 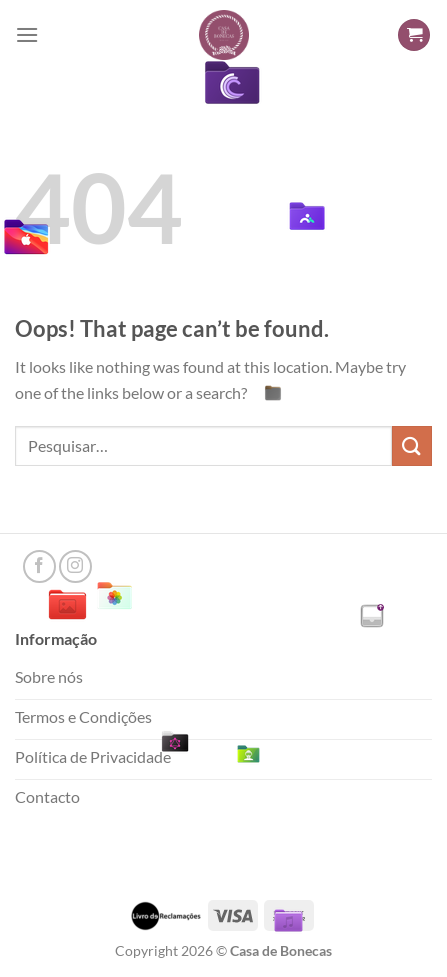 What do you see at coordinates (248, 754) in the screenshot?
I see `open folder for VR or augmented reality projects` at bounding box center [248, 754].